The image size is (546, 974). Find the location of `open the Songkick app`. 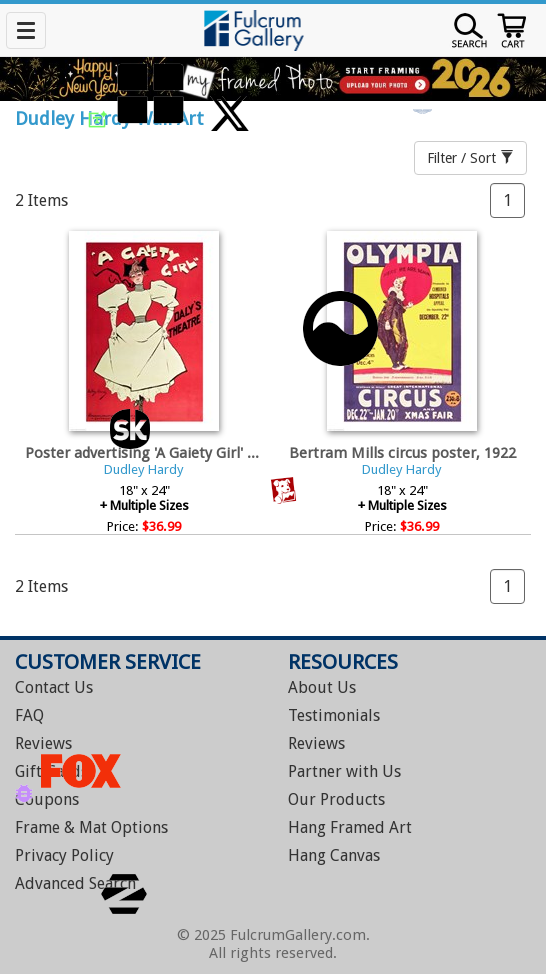

open the Songkick app is located at coordinates (130, 429).